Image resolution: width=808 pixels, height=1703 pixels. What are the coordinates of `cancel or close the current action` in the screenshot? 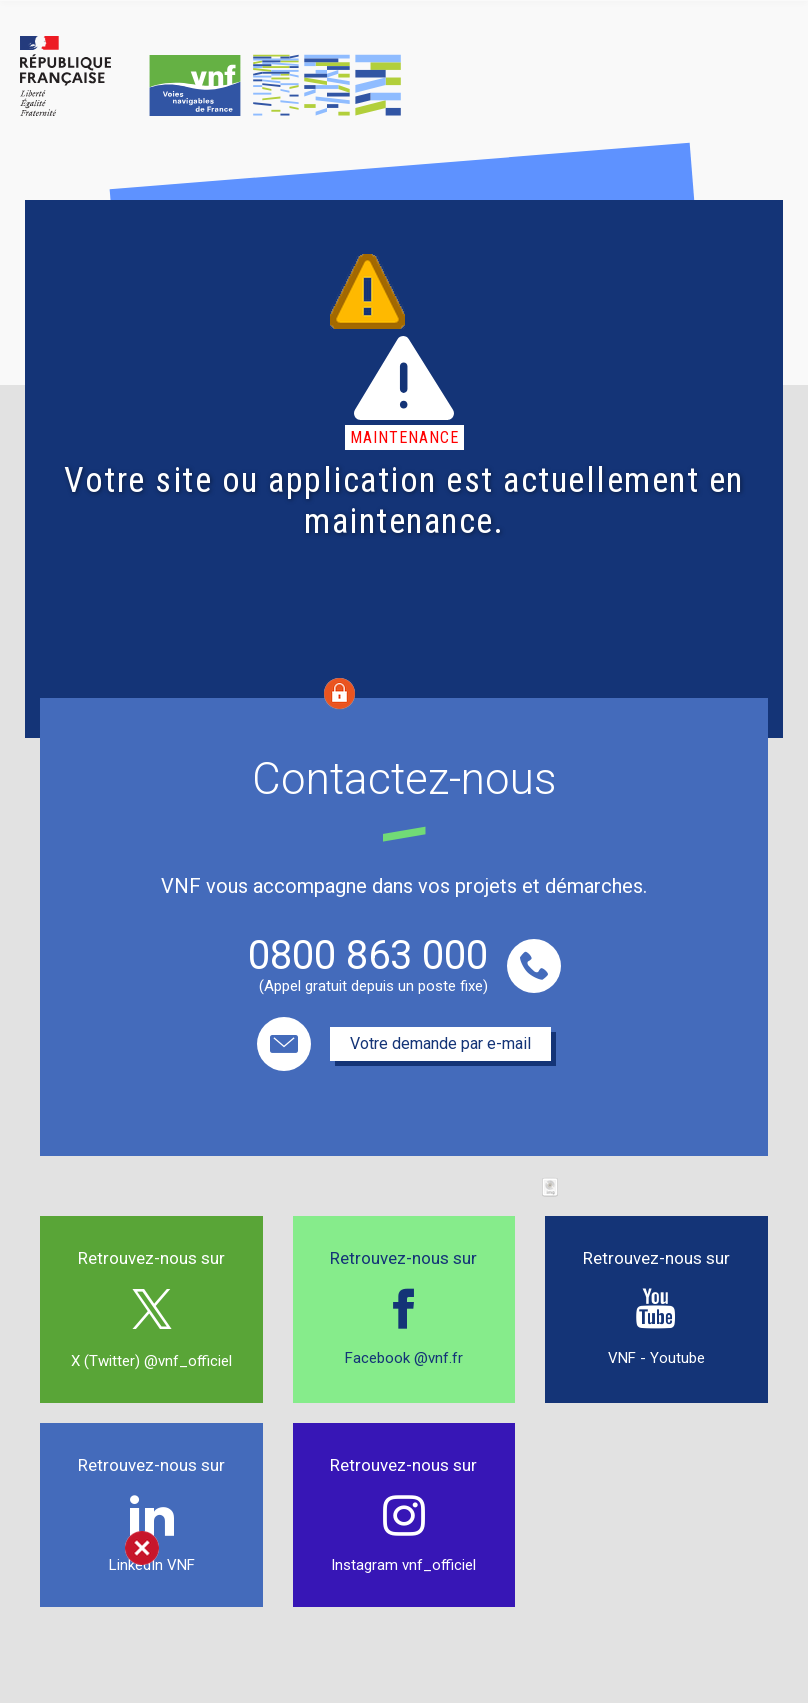 It's located at (142, 1548).